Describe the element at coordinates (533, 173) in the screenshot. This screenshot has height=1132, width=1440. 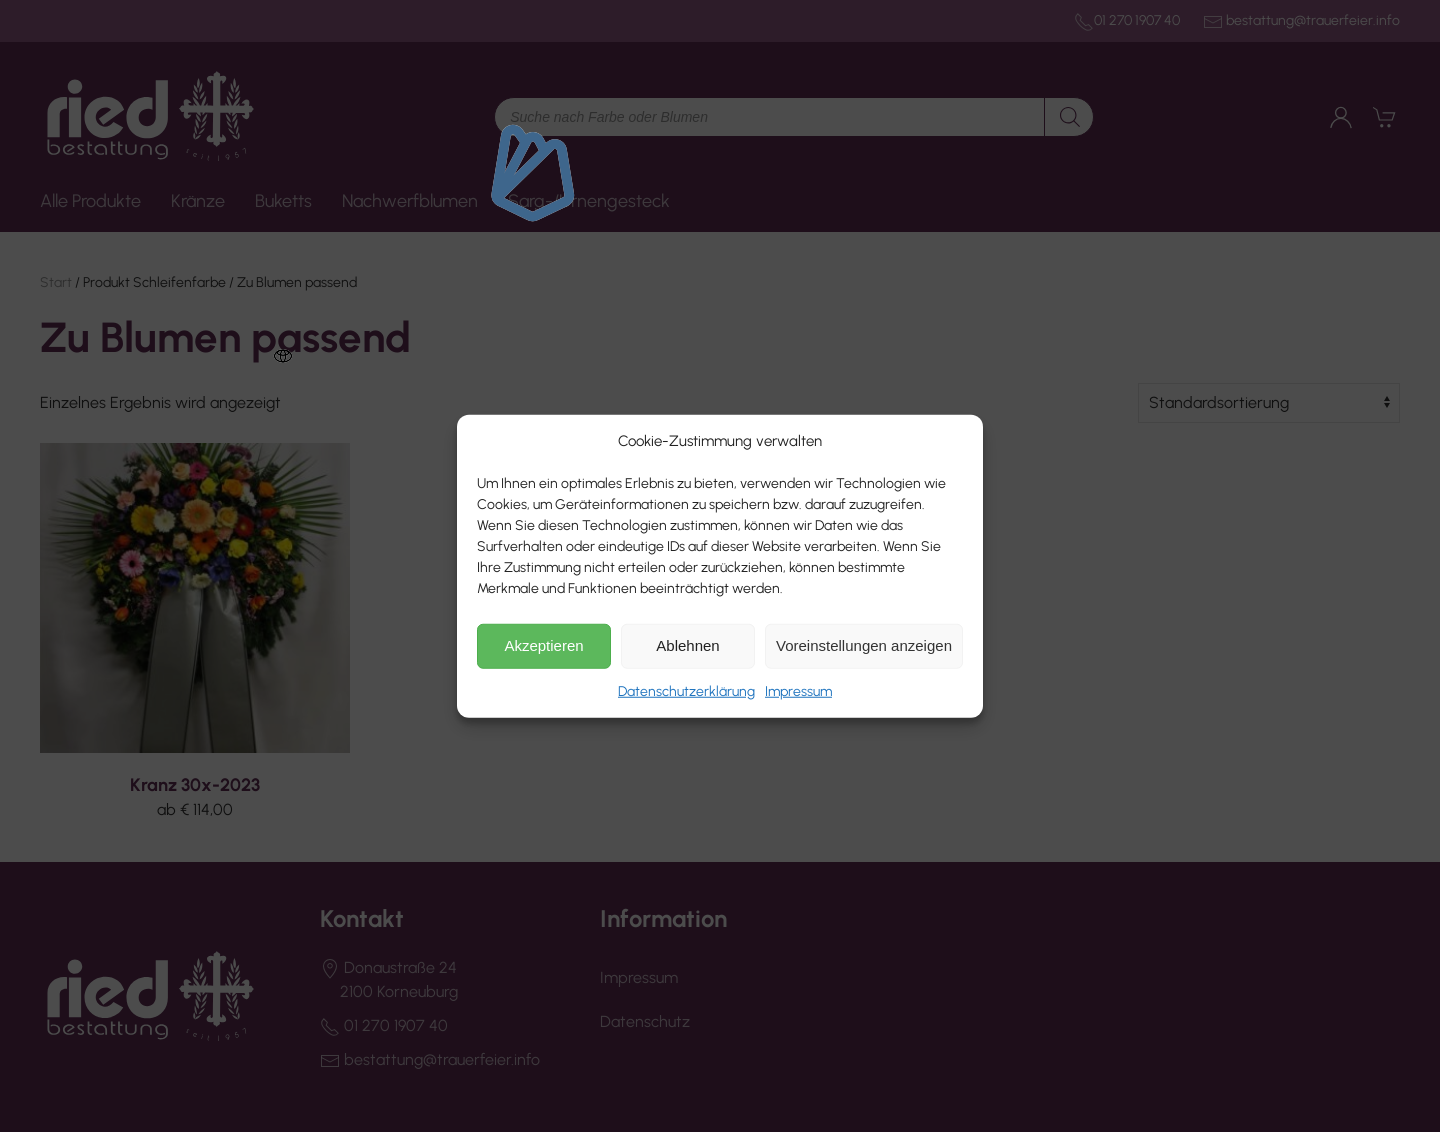
I see `access firebase console or services` at that location.